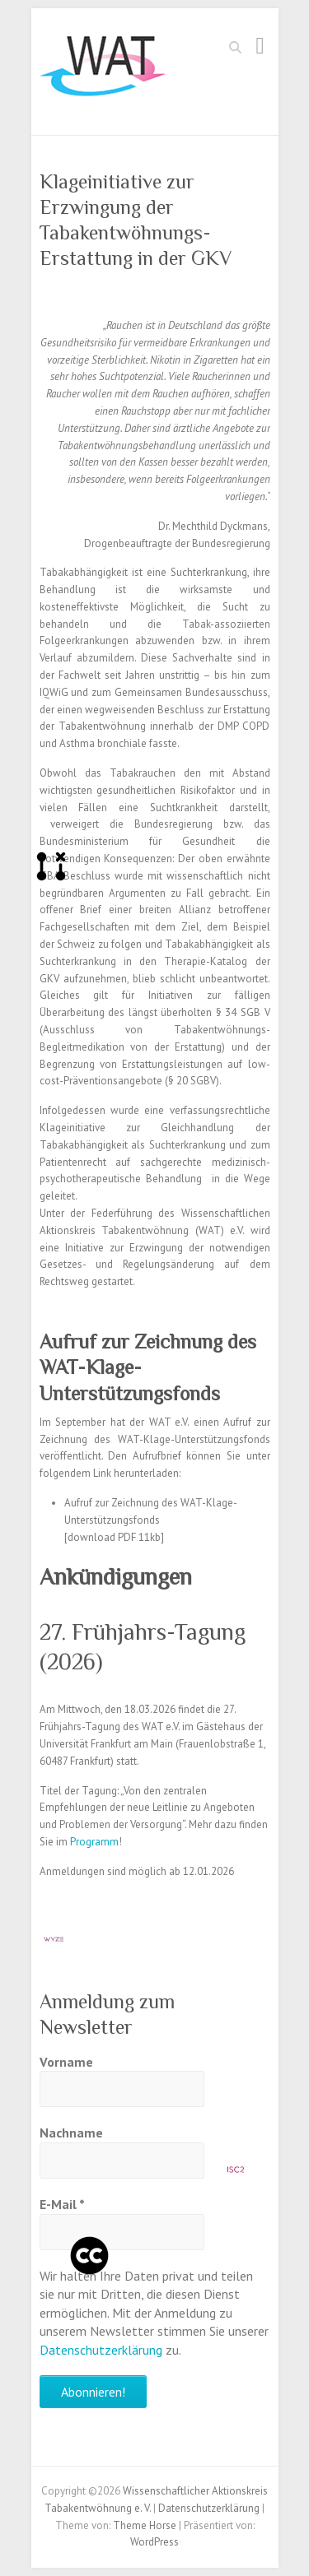  Describe the element at coordinates (54, 1939) in the screenshot. I see `open the Wyze smart home app` at that location.